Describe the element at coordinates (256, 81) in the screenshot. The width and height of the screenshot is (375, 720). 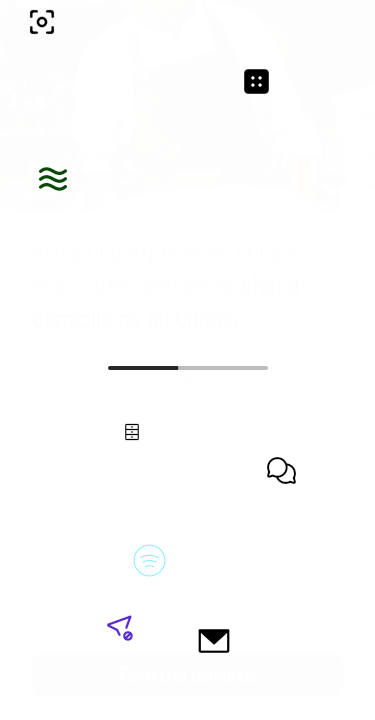
I see `roll a random number or generate a random result` at that location.